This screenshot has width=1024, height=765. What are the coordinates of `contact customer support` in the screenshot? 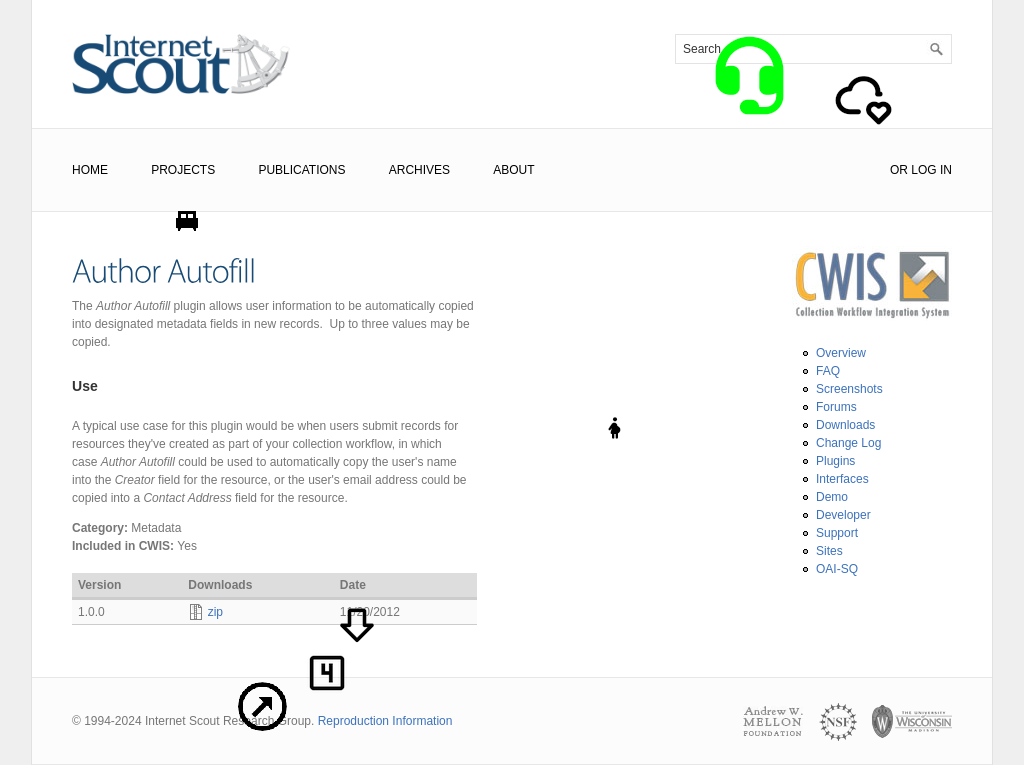 It's located at (749, 75).